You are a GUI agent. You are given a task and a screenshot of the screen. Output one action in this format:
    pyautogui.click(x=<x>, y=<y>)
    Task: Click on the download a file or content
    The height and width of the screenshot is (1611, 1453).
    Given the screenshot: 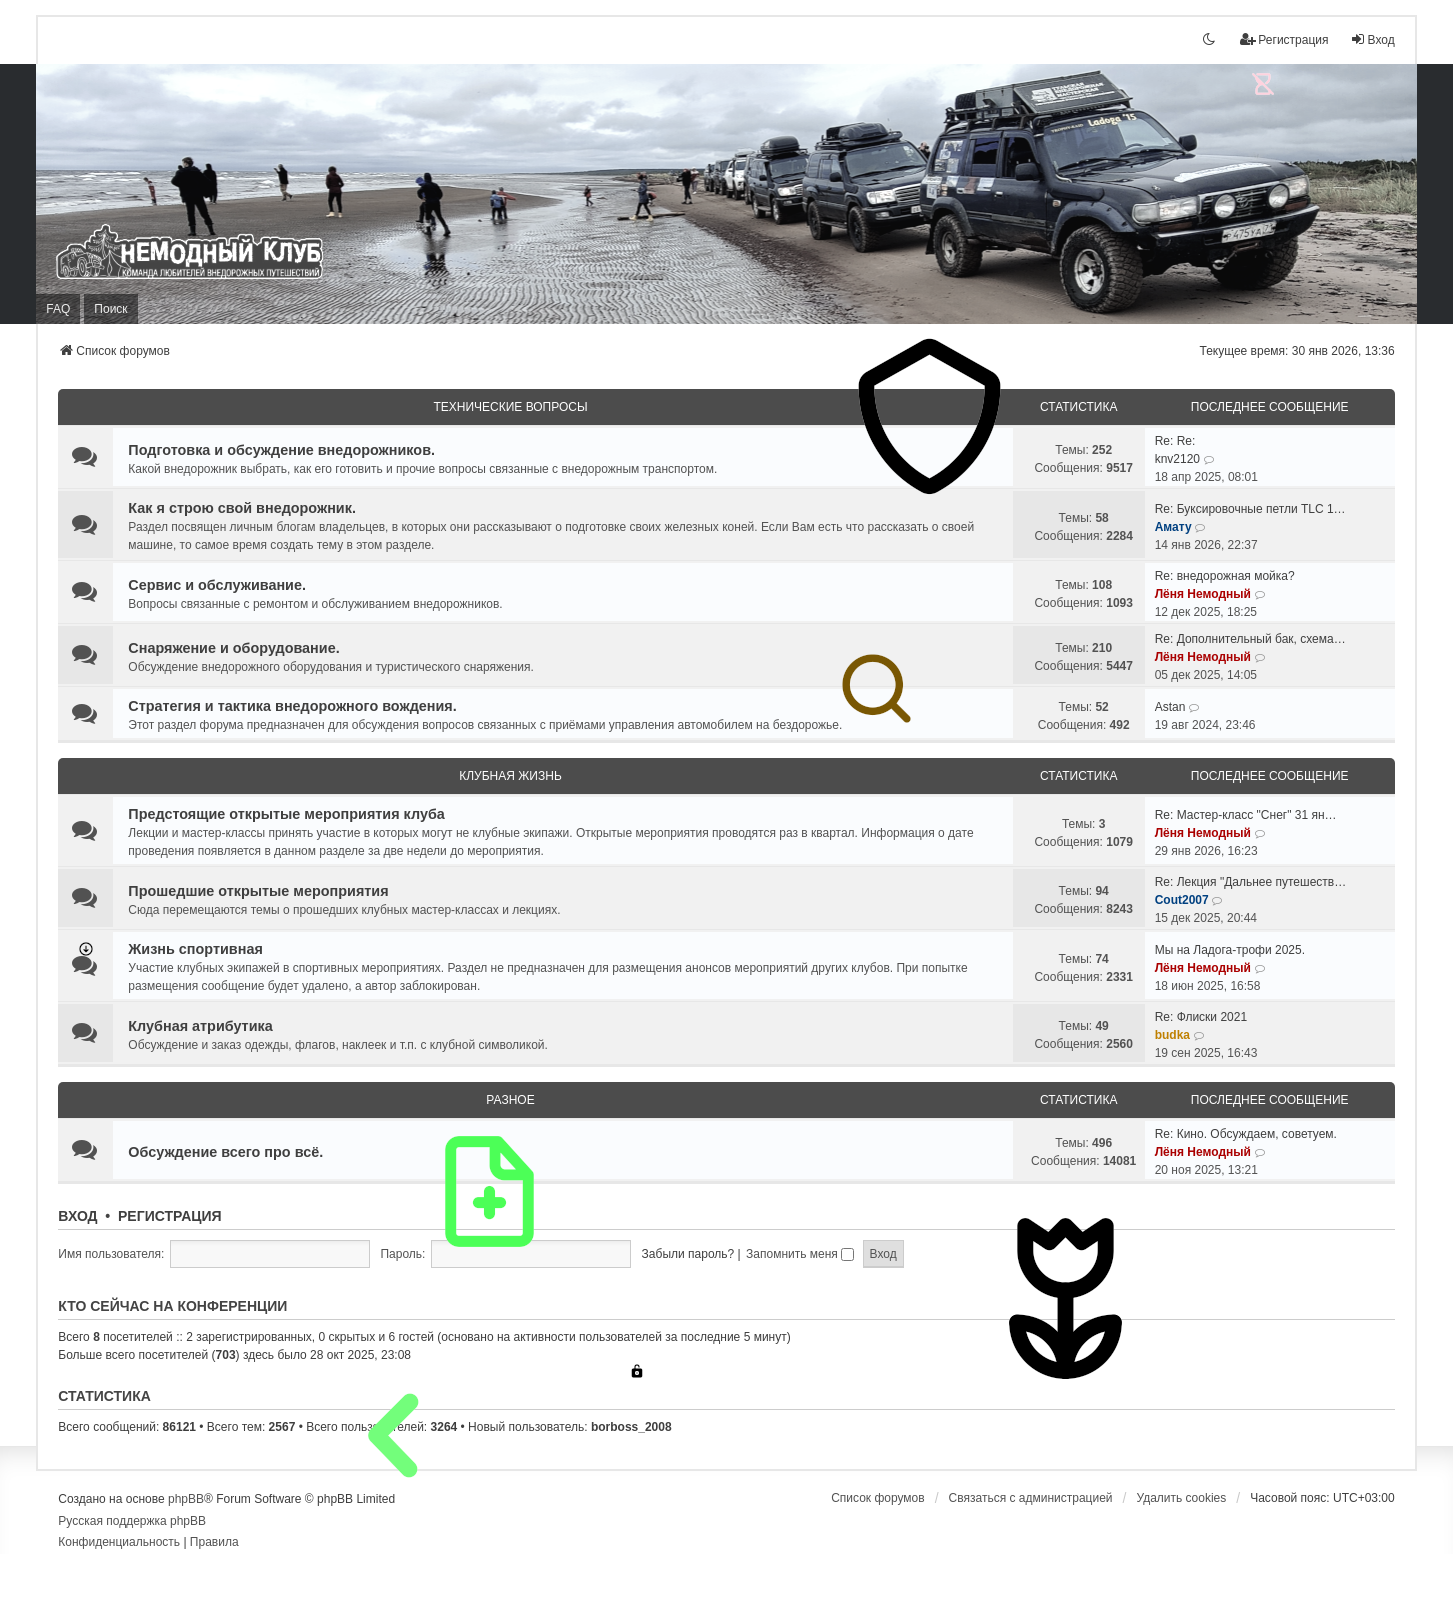 What is the action you would take?
    pyautogui.click(x=86, y=949)
    